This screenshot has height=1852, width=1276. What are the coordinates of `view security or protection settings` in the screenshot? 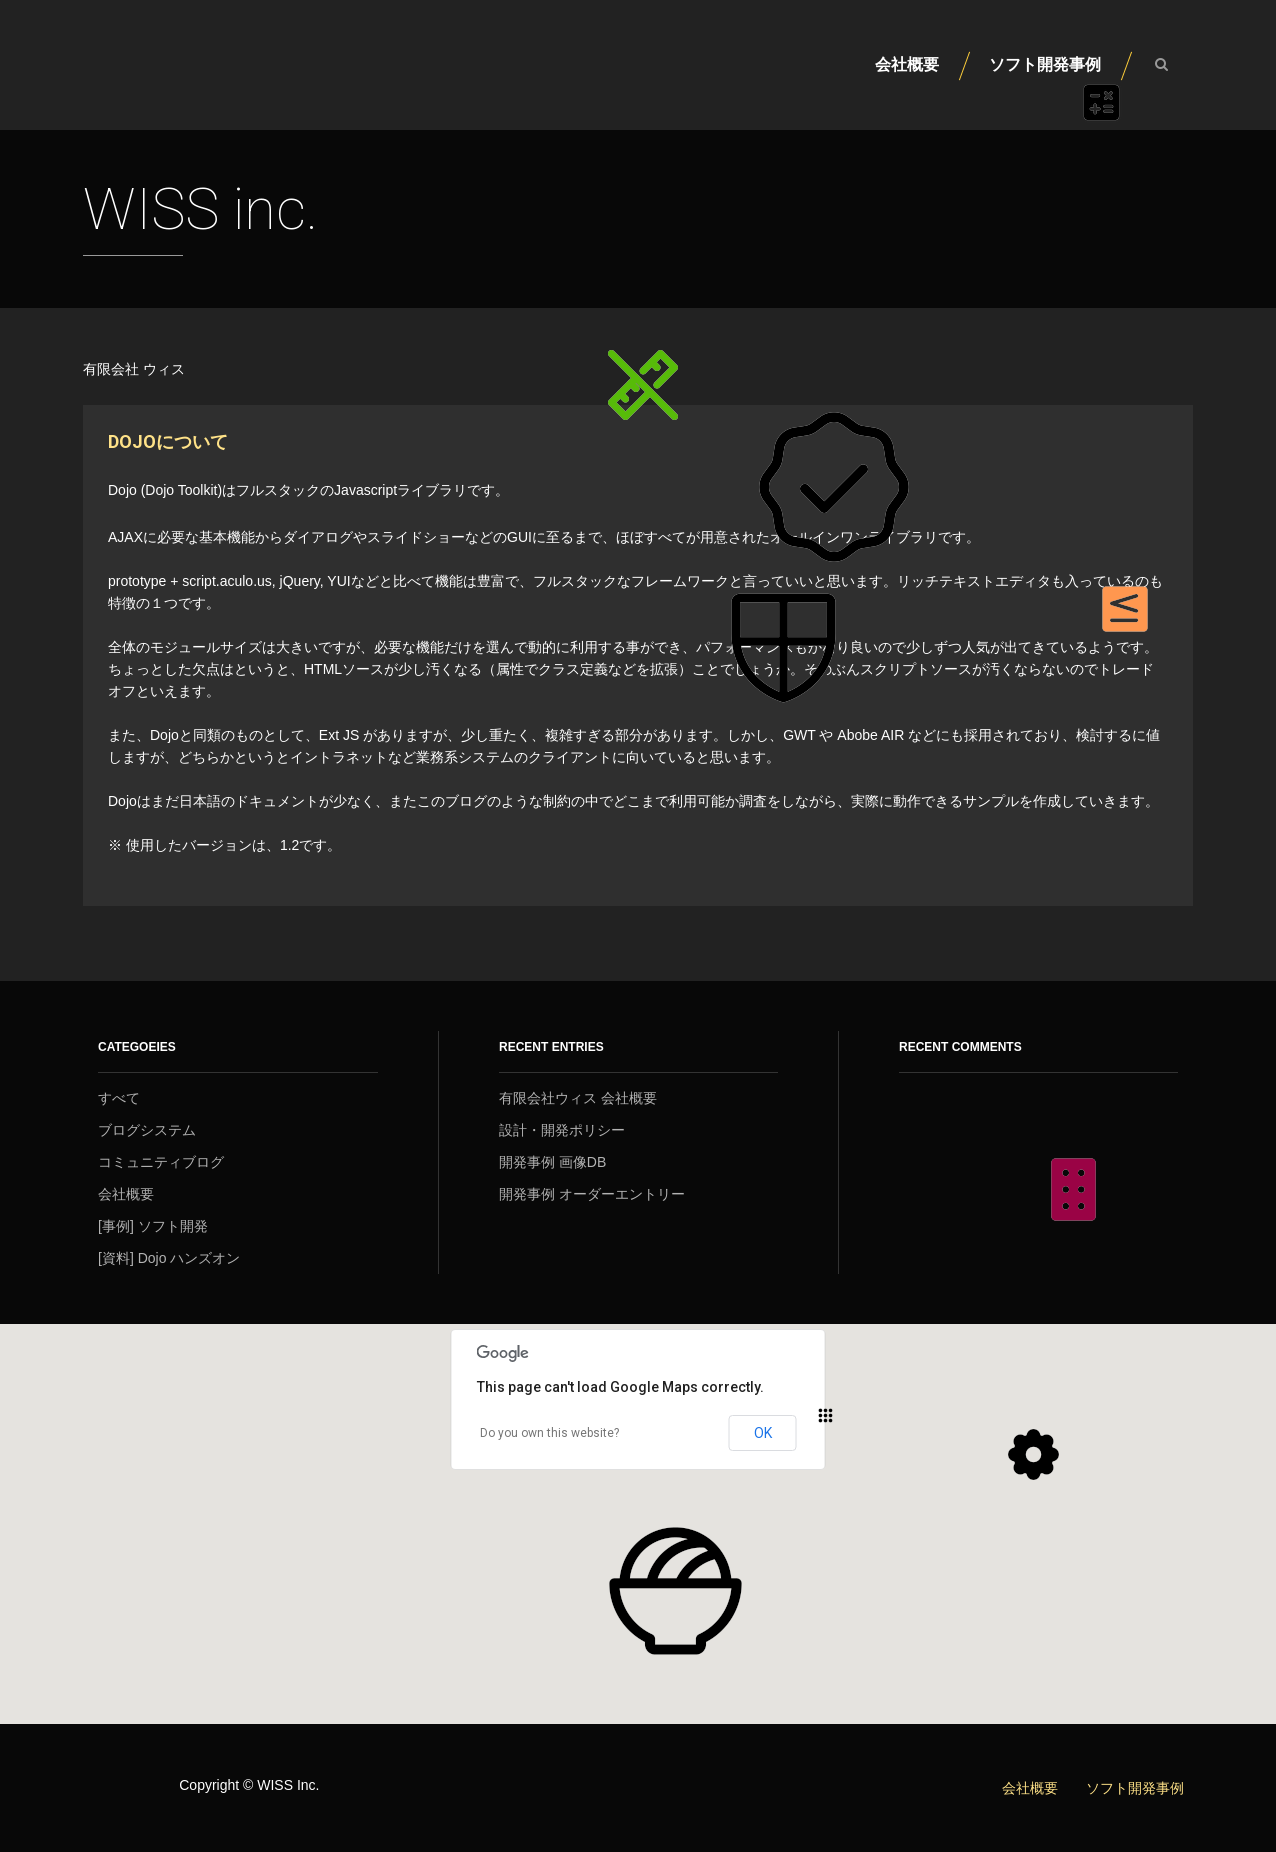 It's located at (783, 641).